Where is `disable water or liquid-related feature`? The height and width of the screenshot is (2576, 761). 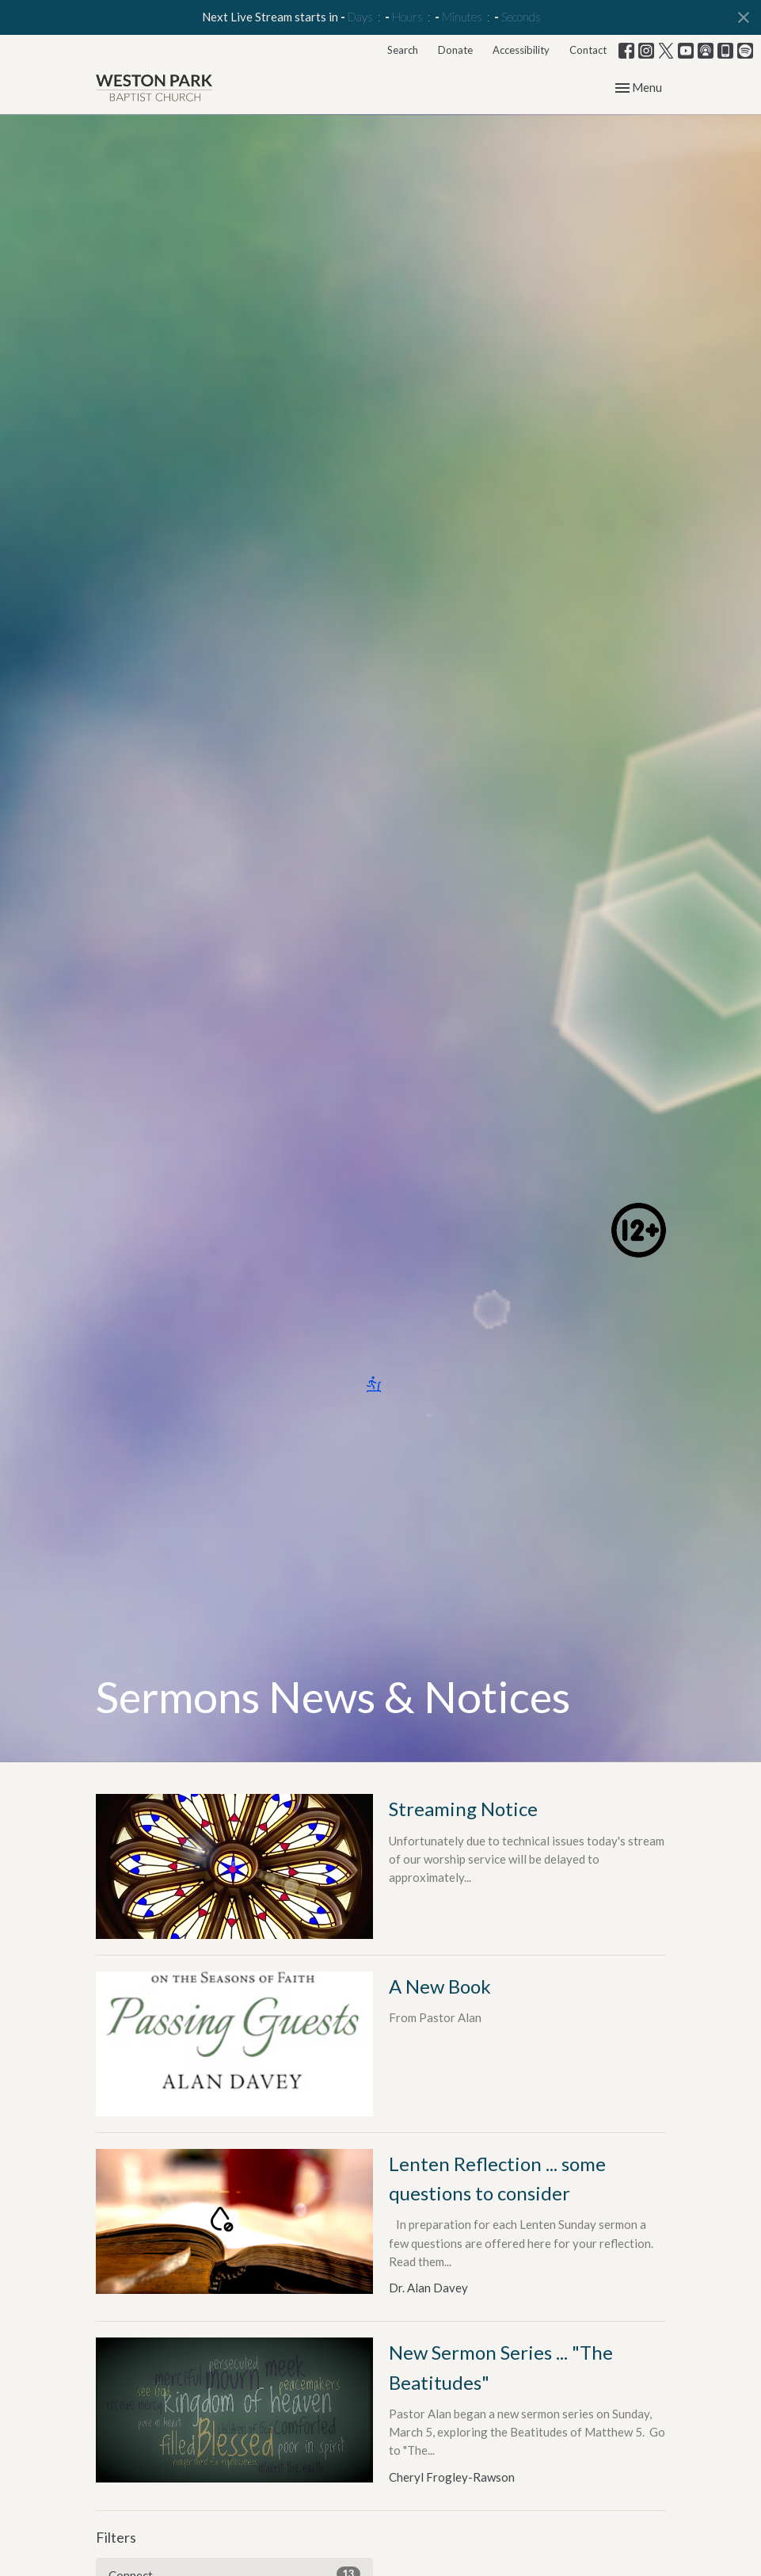
disable water or liquid-related feature is located at coordinates (220, 2219).